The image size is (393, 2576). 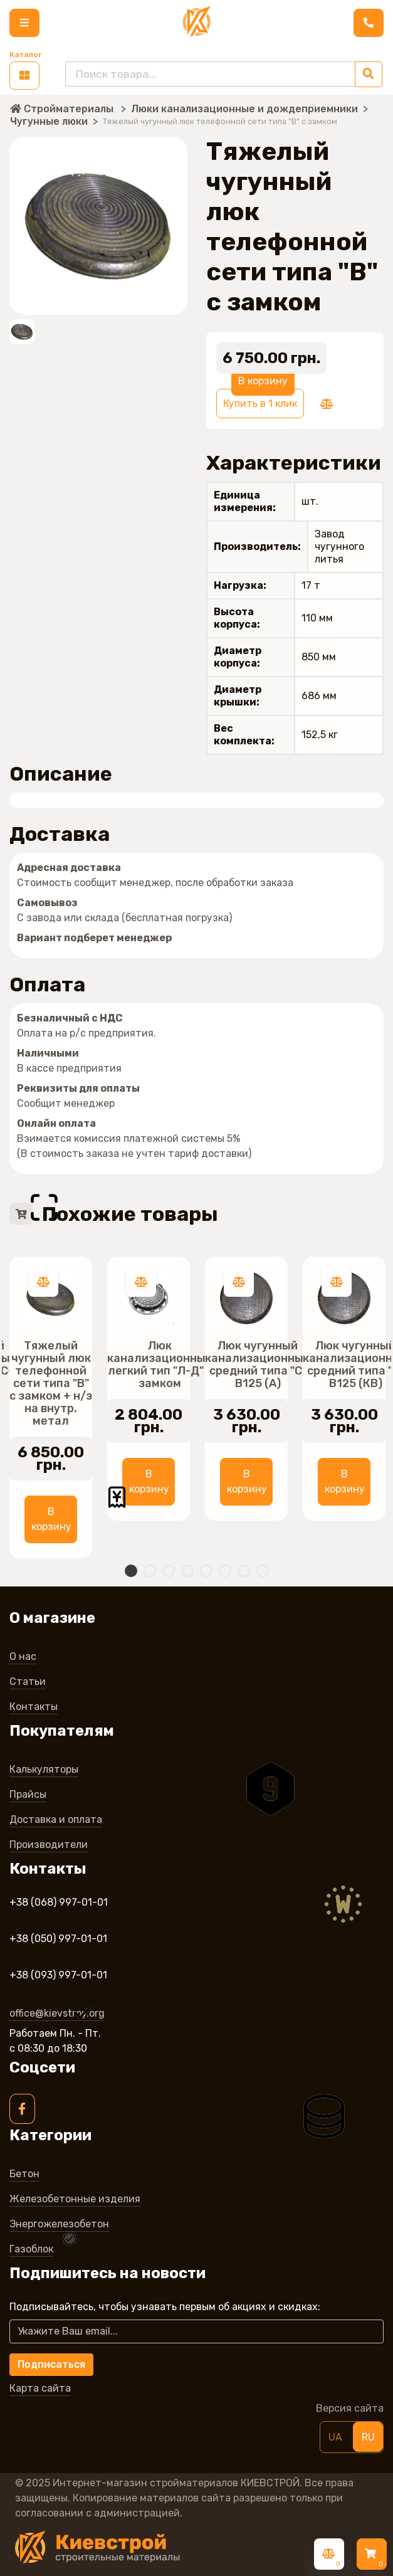 What do you see at coordinates (44, 1207) in the screenshot?
I see `maximize window to full screen` at bounding box center [44, 1207].